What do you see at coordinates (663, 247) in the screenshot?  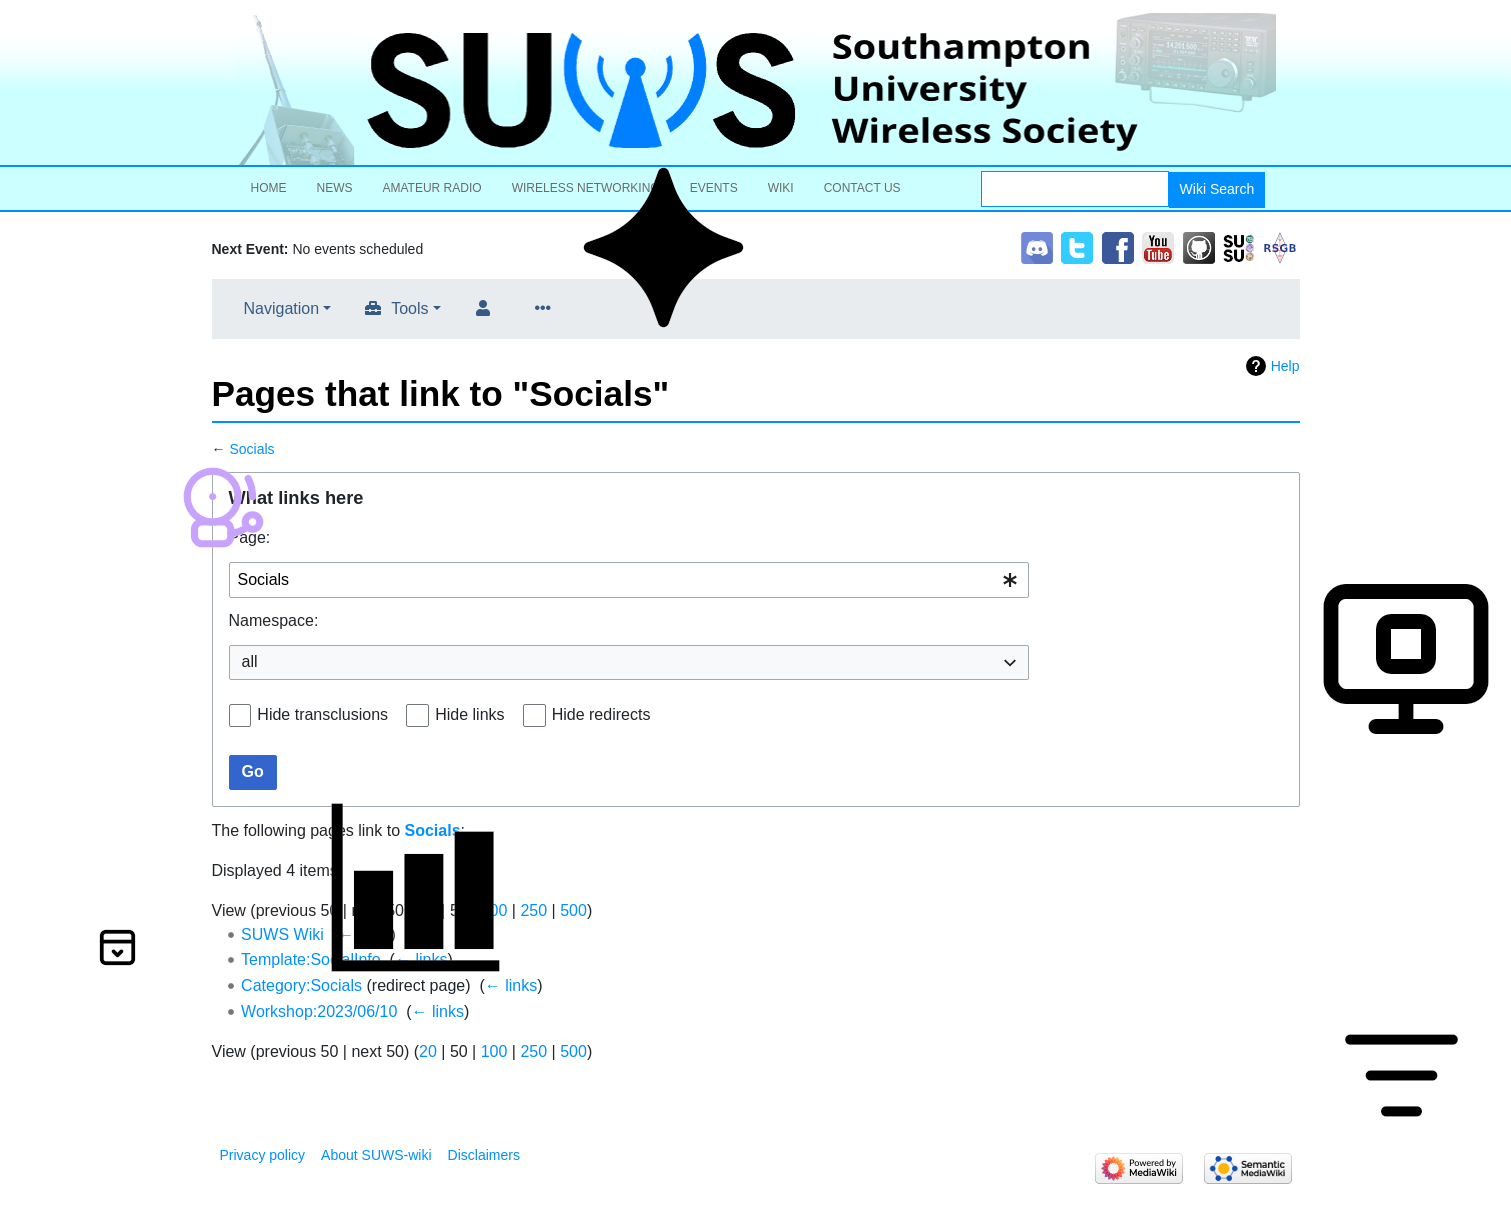 I see `indicates AI-generated or enhanced content` at bounding box center [663, 247].